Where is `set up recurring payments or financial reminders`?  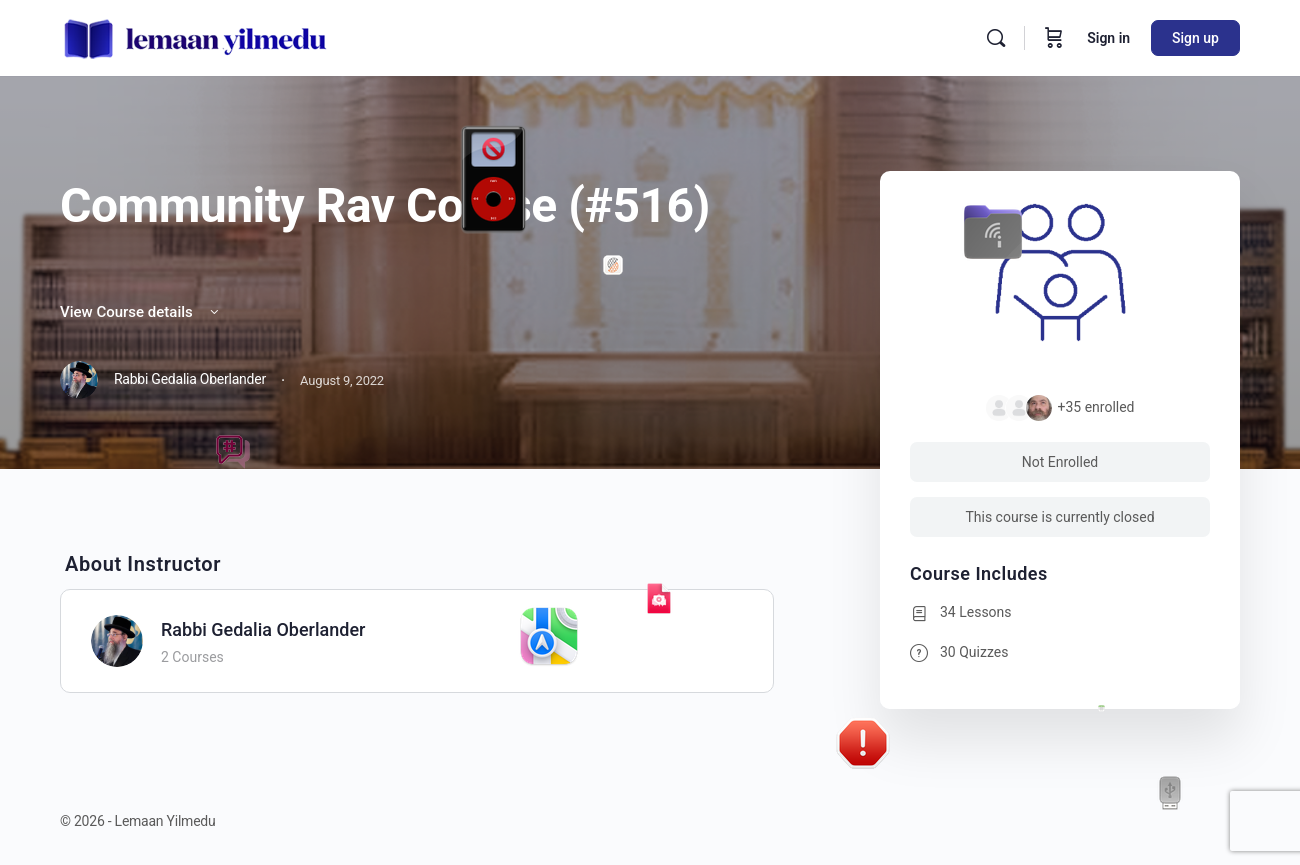 set up recurring payments or financial reminders is located at coordinates (1058, 650).